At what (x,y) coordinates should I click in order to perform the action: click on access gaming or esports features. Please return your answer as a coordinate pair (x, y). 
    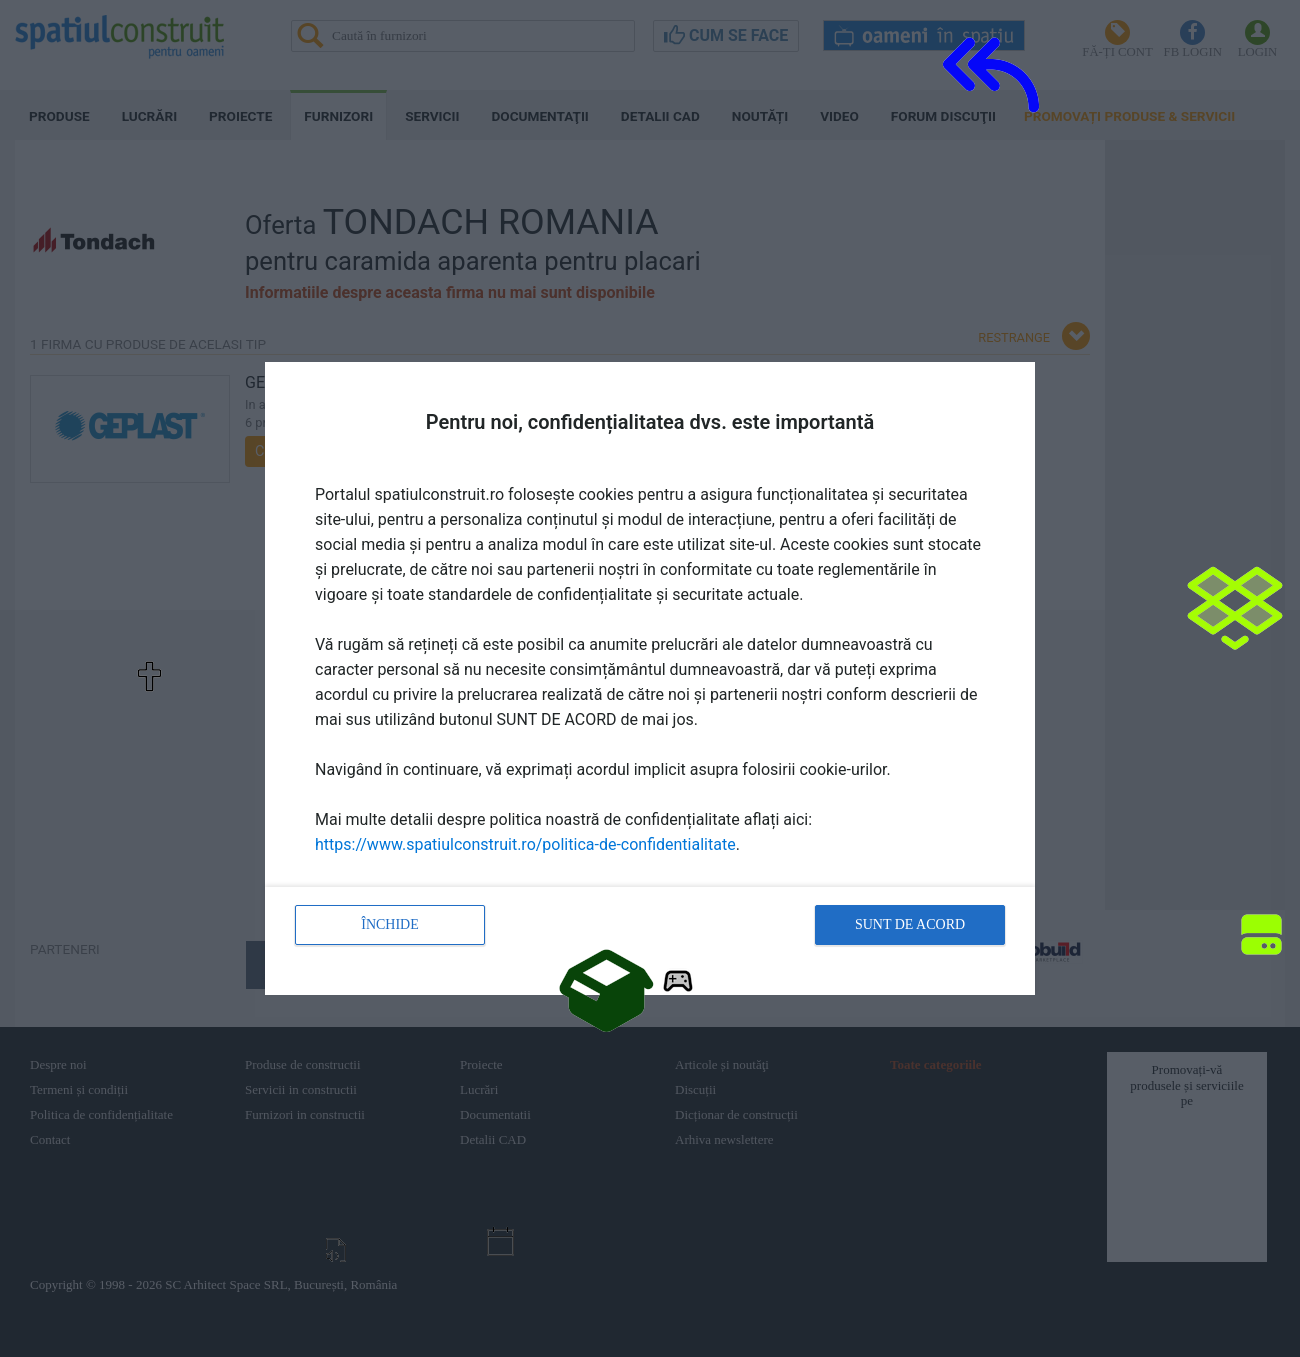
    Looking at the image, I should click on (678, 981).